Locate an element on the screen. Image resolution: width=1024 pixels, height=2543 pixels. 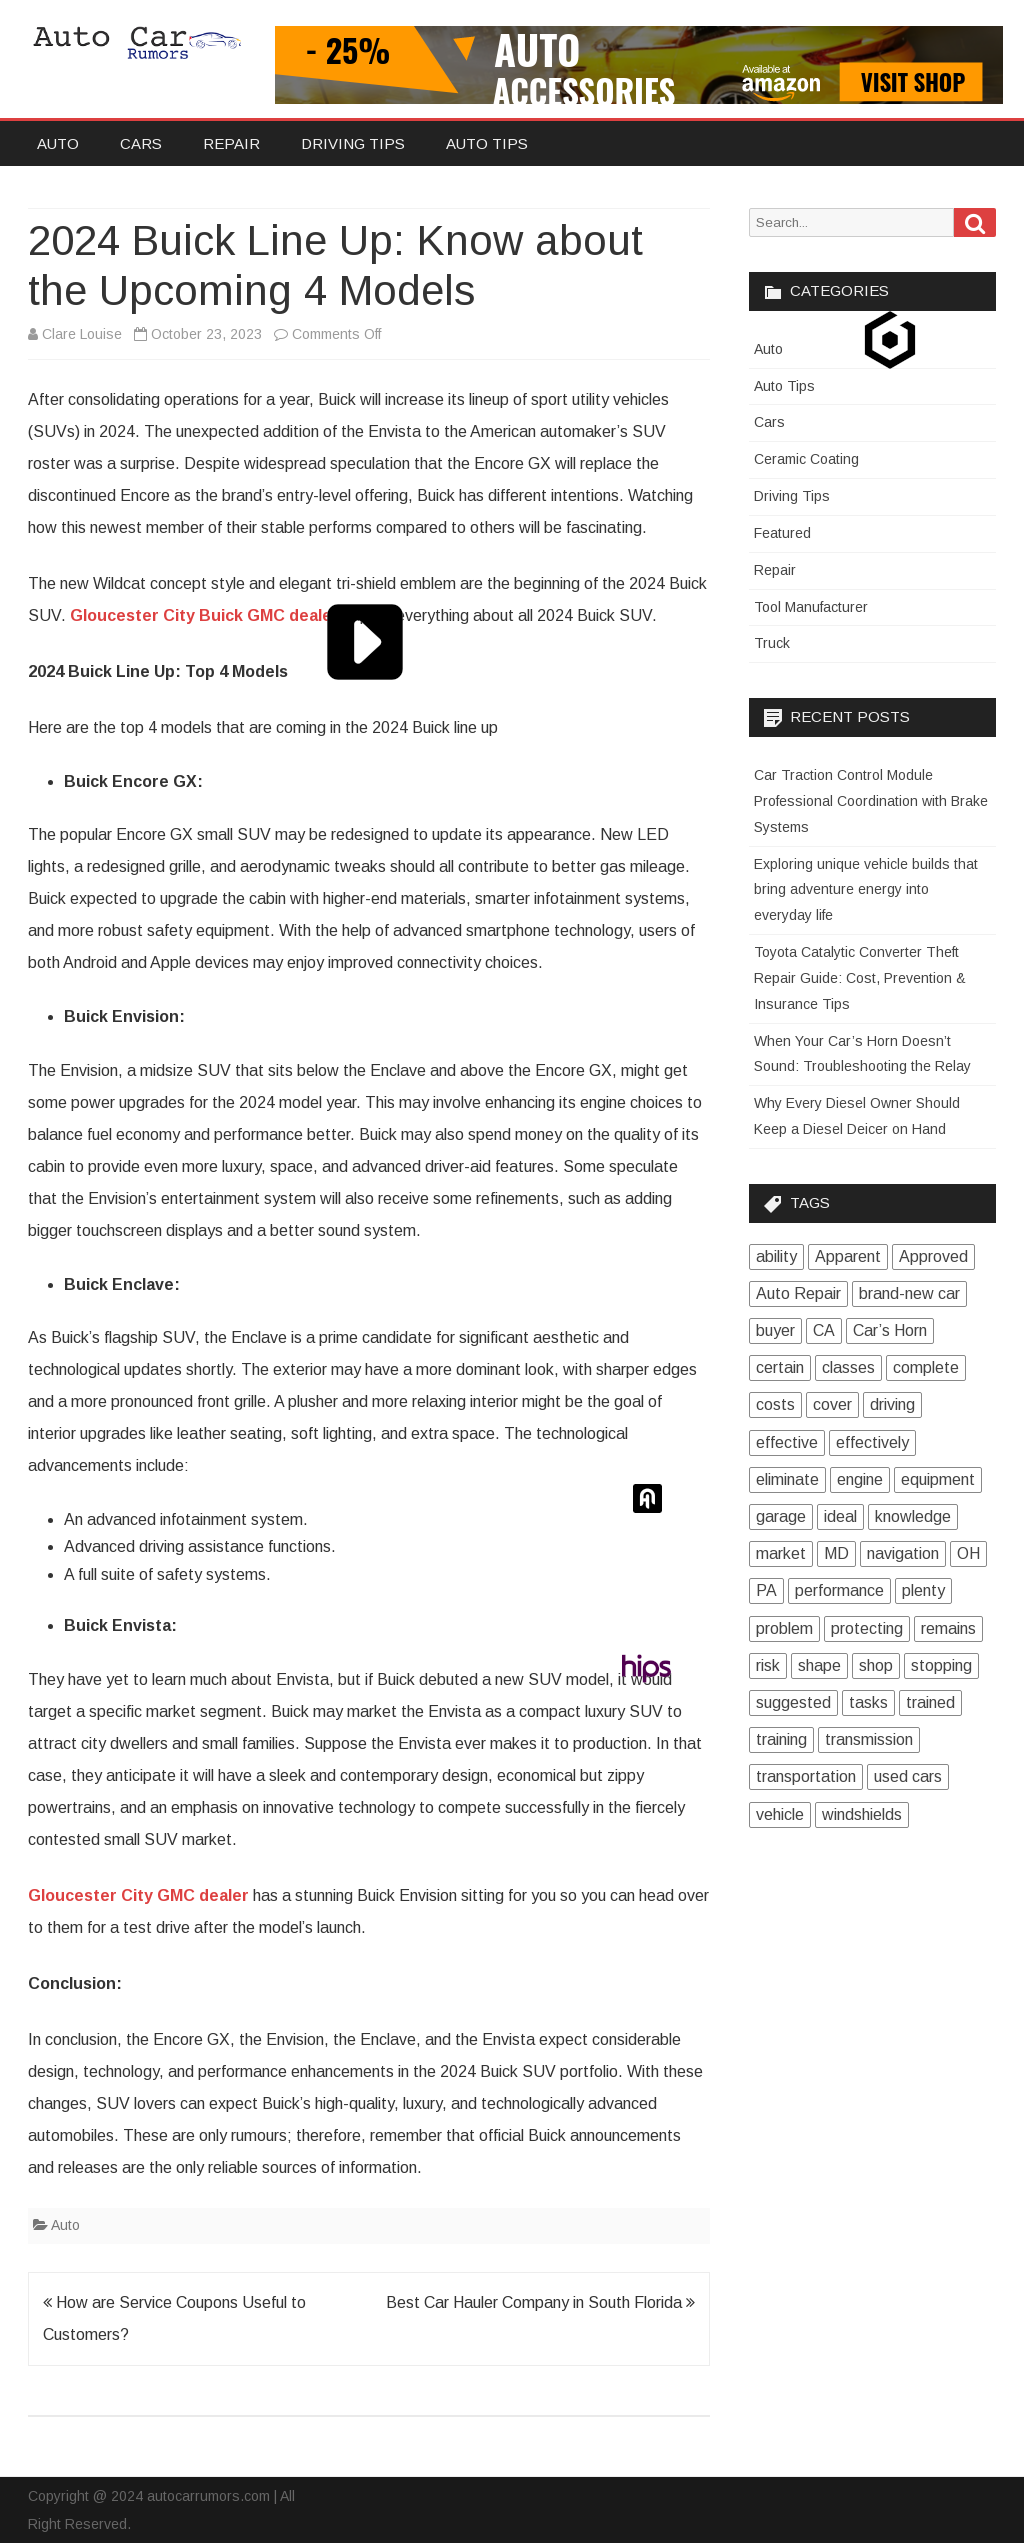
open the Haystack app is located at coordinates (647, 1498).